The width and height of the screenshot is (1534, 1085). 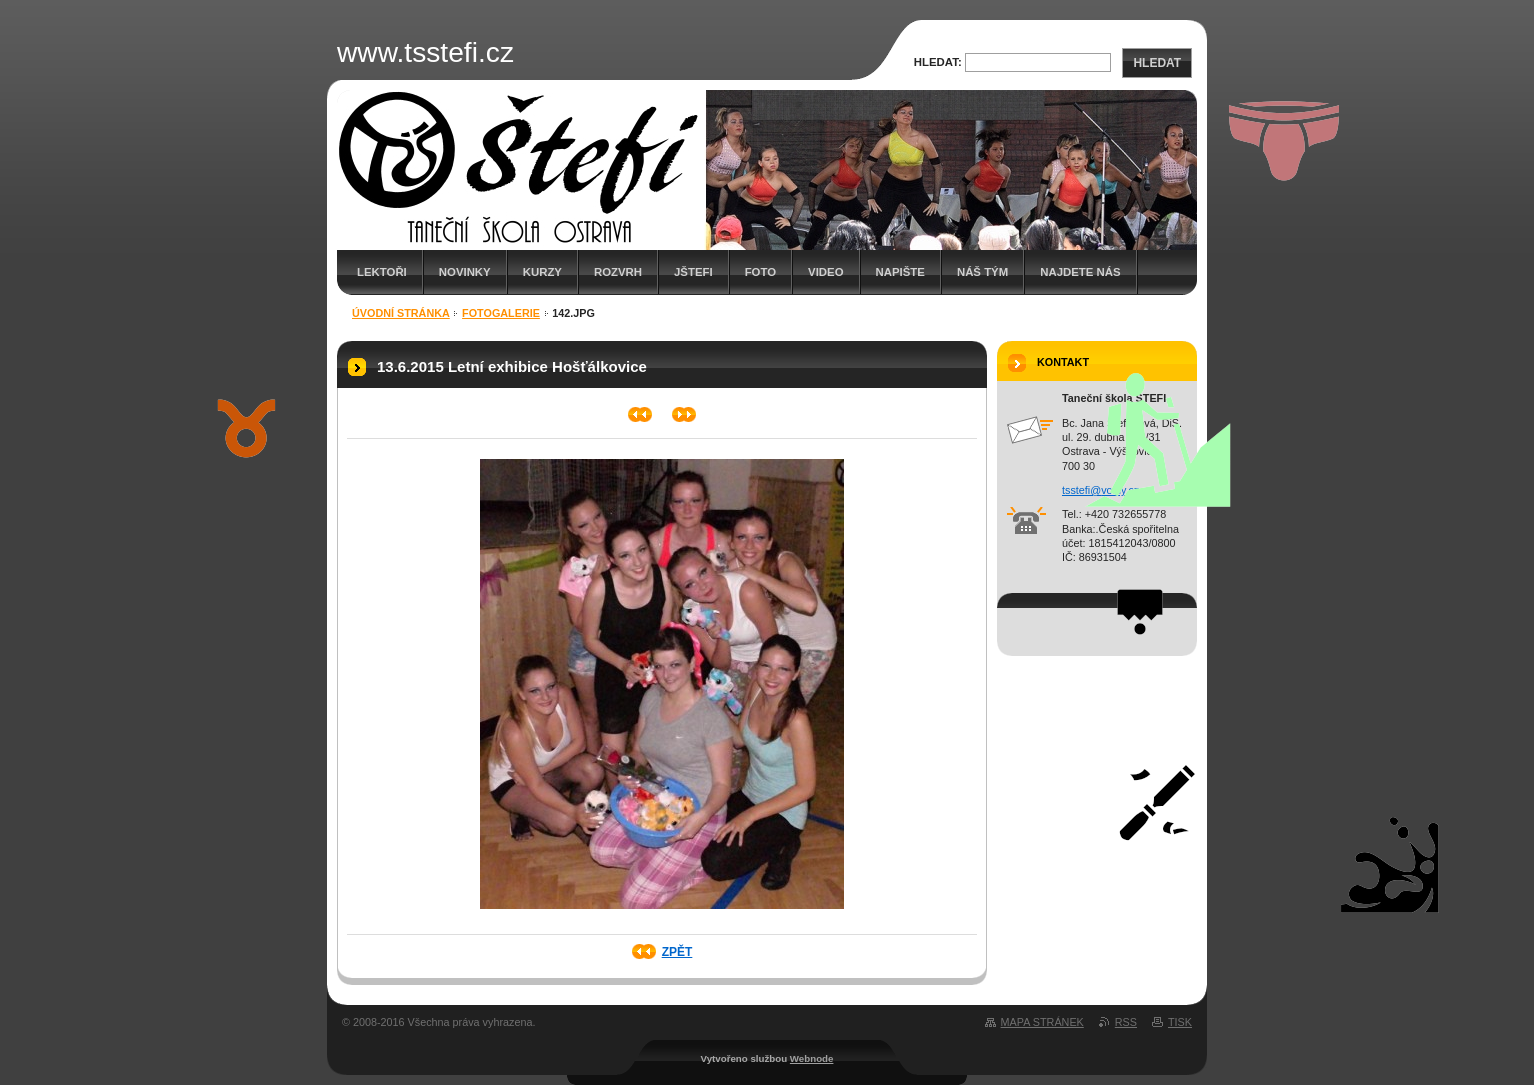 I want to click on access sculpting or carving tools, so click(x=1158, y=802).